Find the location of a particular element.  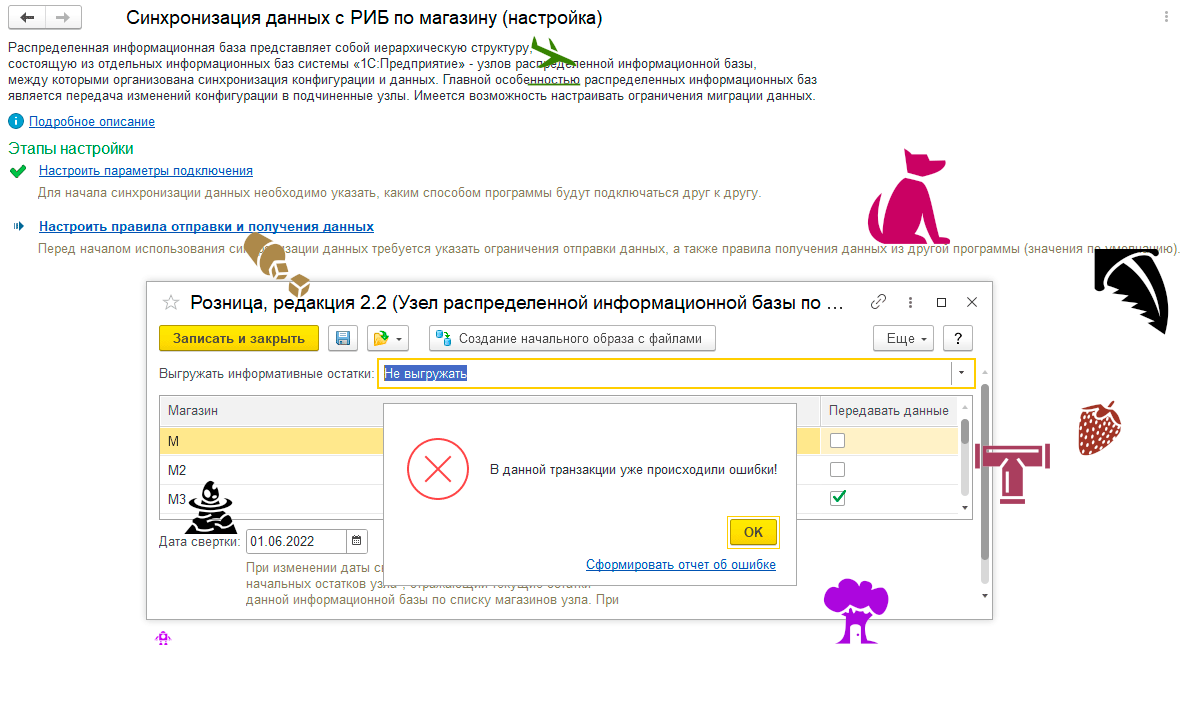

select strawberry flavor or ingredient is located at coordinates (1100, 428).